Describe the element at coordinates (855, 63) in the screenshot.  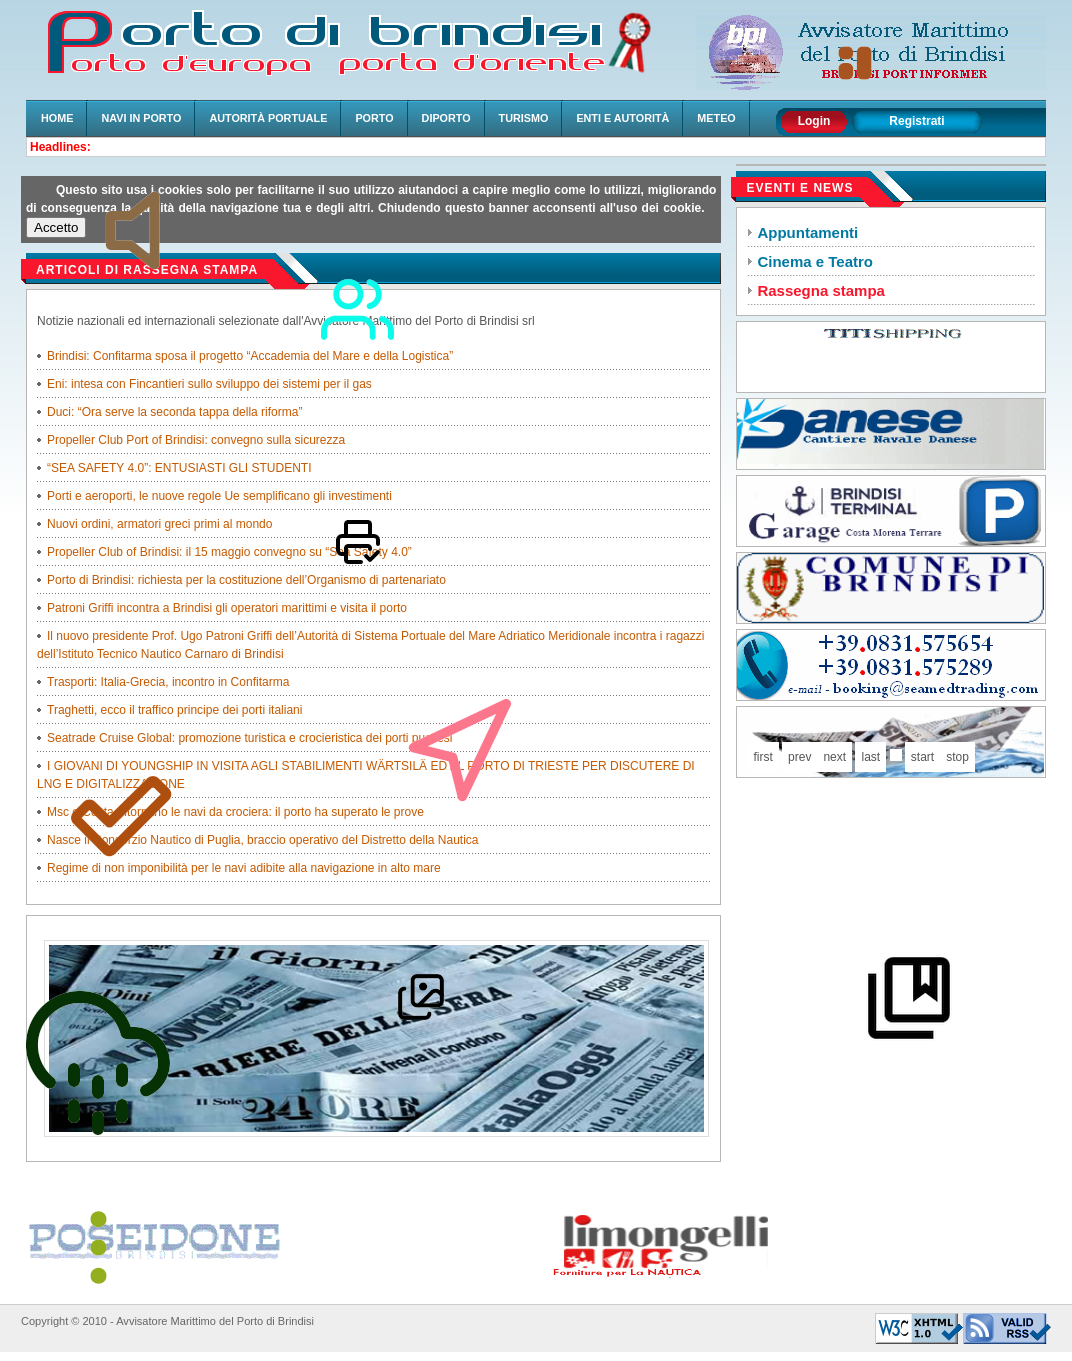
I see `switch to grid or layout view` at that location.